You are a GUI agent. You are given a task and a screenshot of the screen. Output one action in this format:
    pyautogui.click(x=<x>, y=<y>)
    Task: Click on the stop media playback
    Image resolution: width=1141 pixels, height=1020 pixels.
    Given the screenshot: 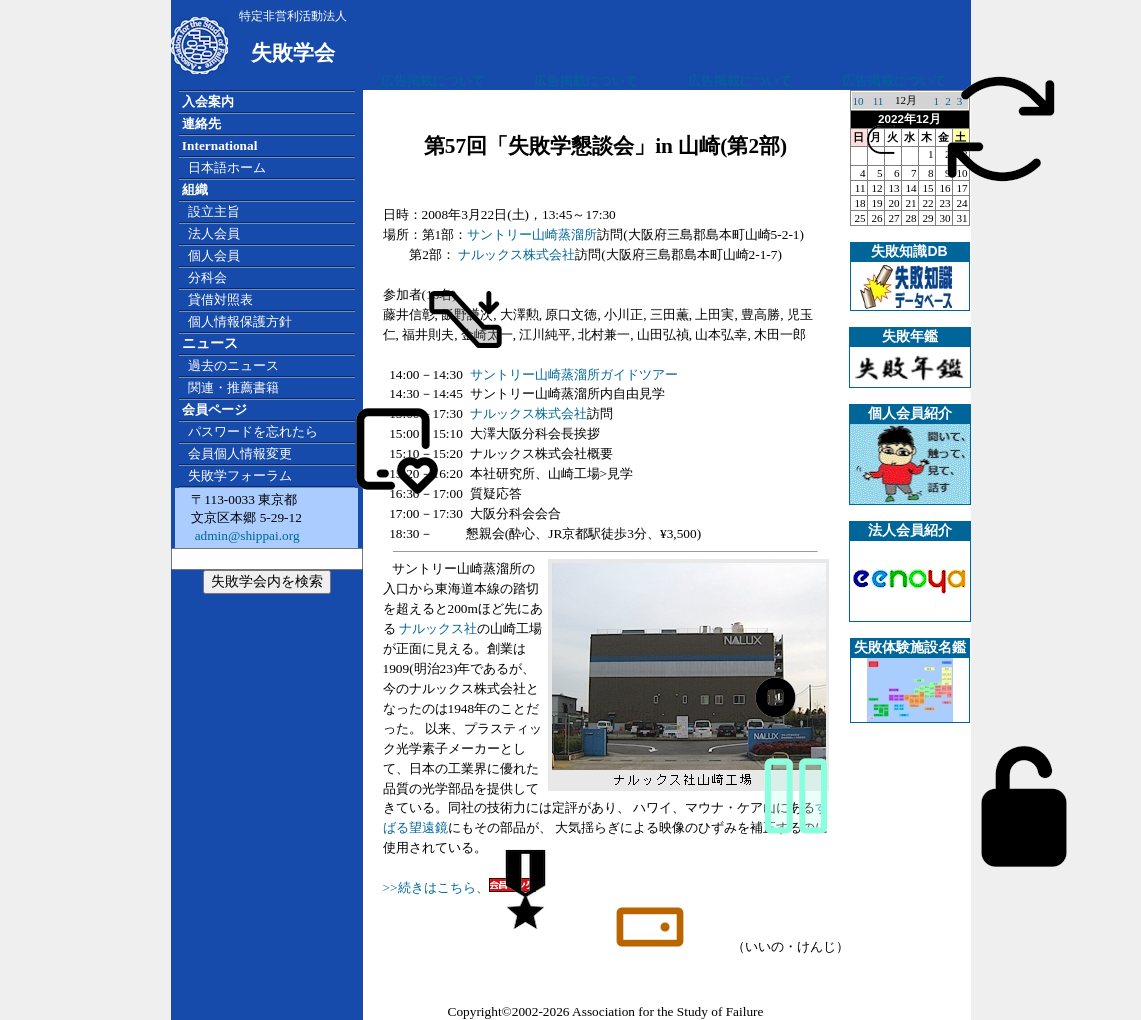 What is the action you would take?
    pyautogui.click(x=775, y=697)
    